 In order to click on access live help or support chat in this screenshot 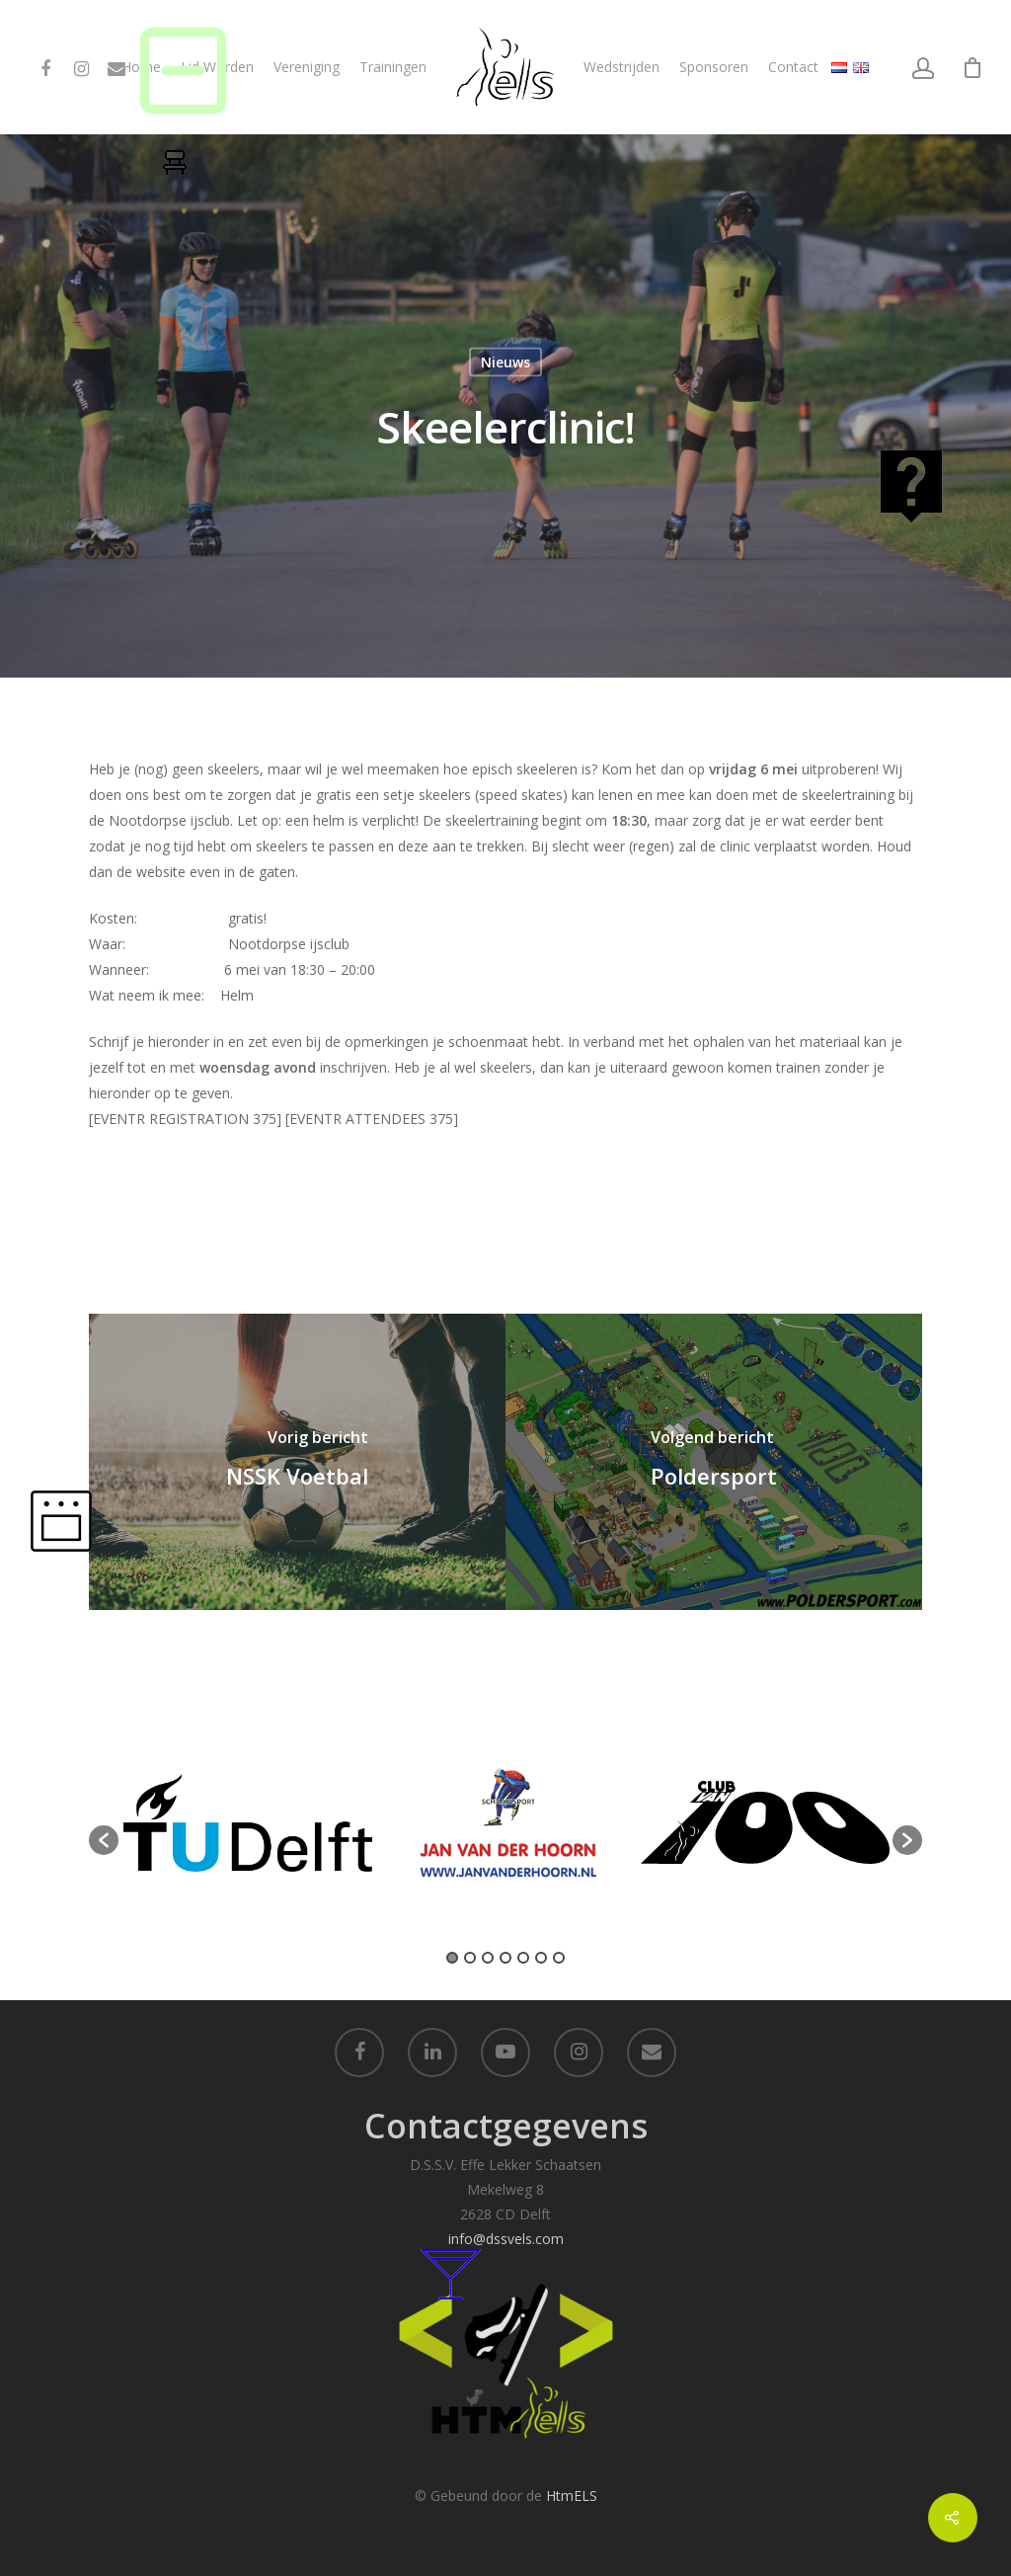, I will do `click(911, 485)`.